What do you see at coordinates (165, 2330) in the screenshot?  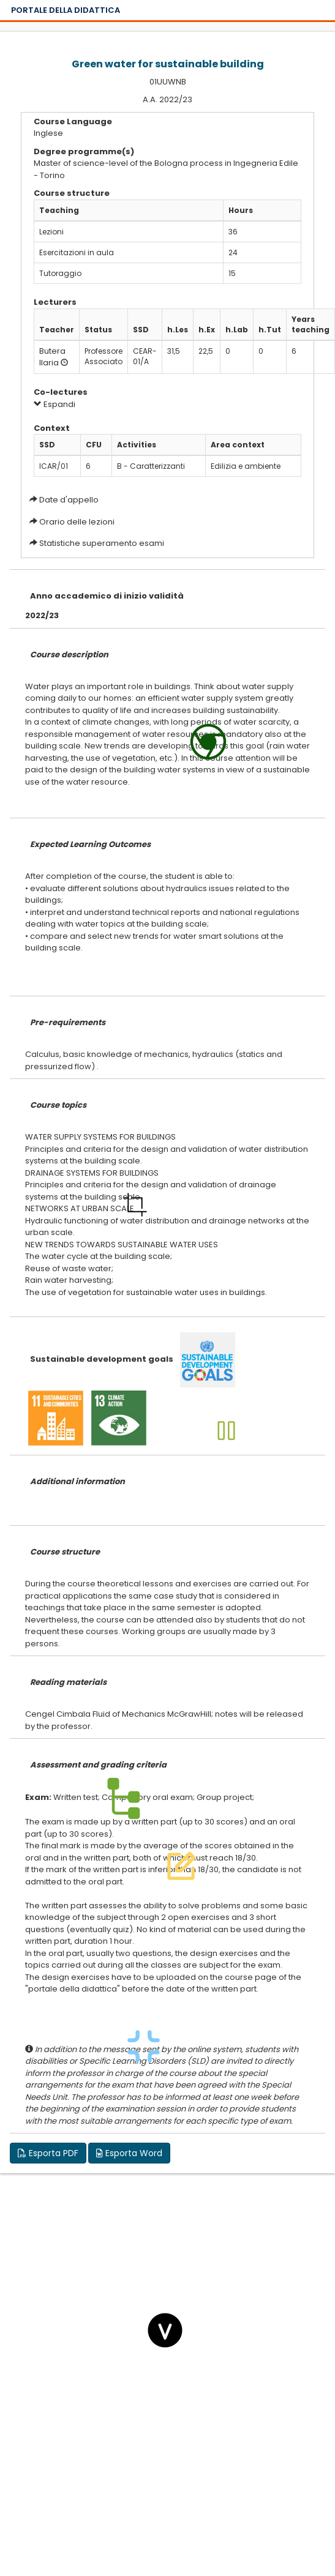 I see `indicates a verified status or account` at bounding box center [165, 2330].